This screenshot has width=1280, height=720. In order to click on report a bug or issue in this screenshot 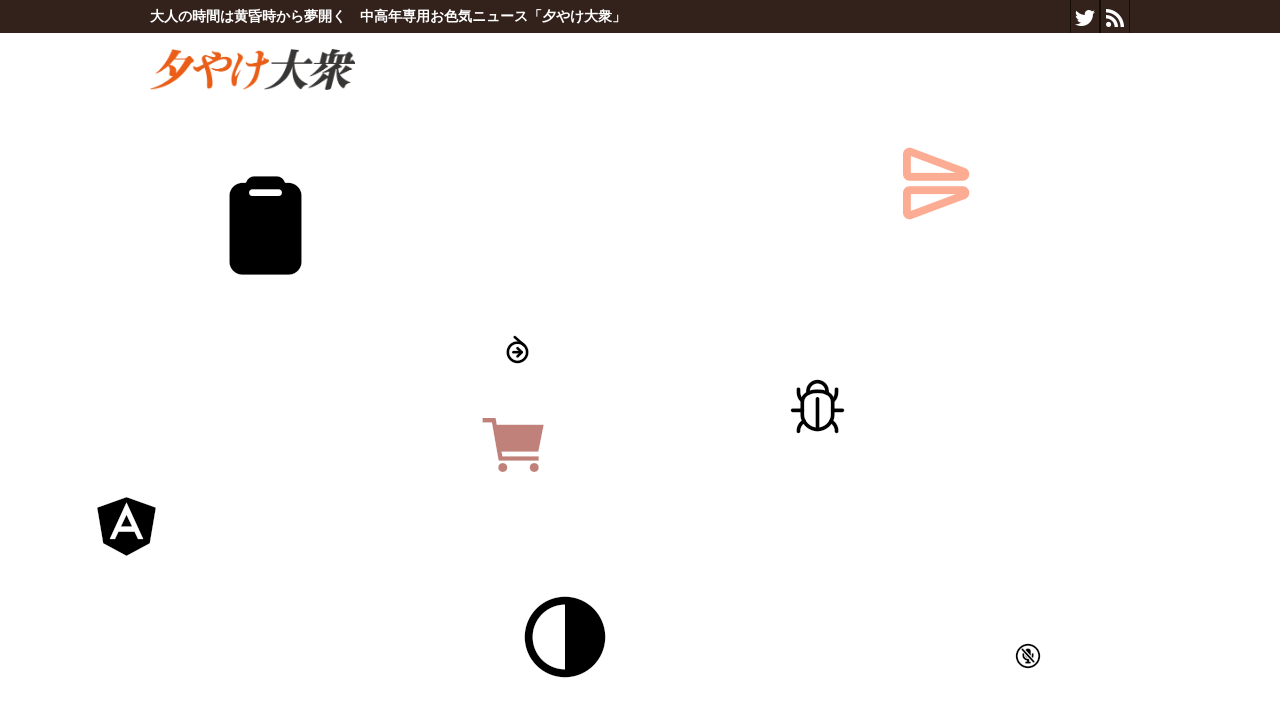, I will do `click(817, 406)`.